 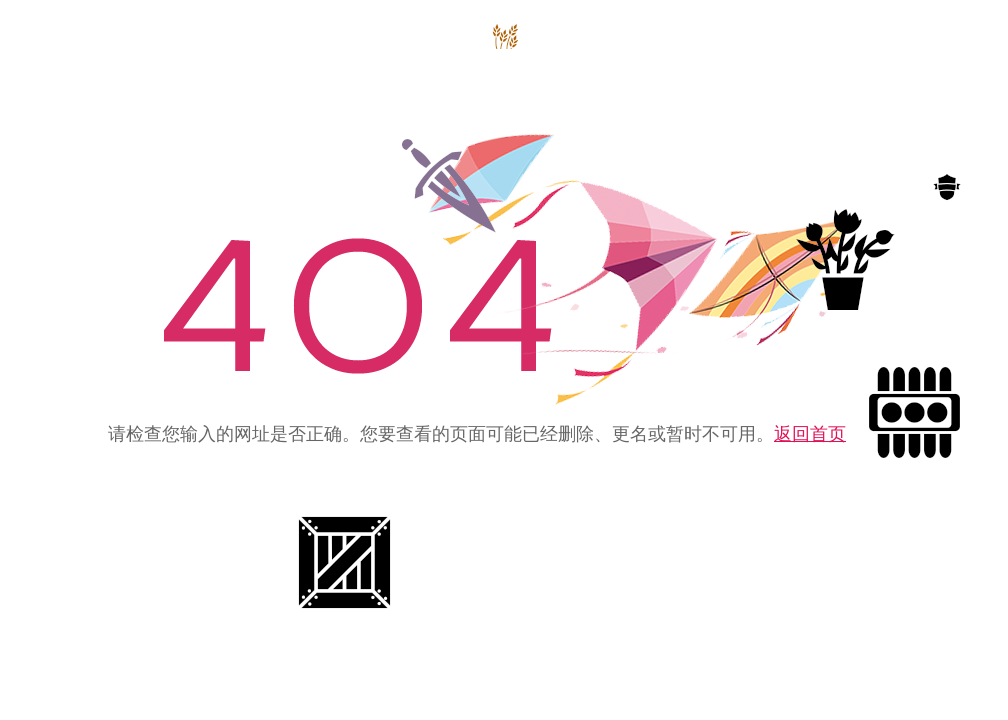 I want to click on represents a microchip or processor component, so click(x=914, y=412).